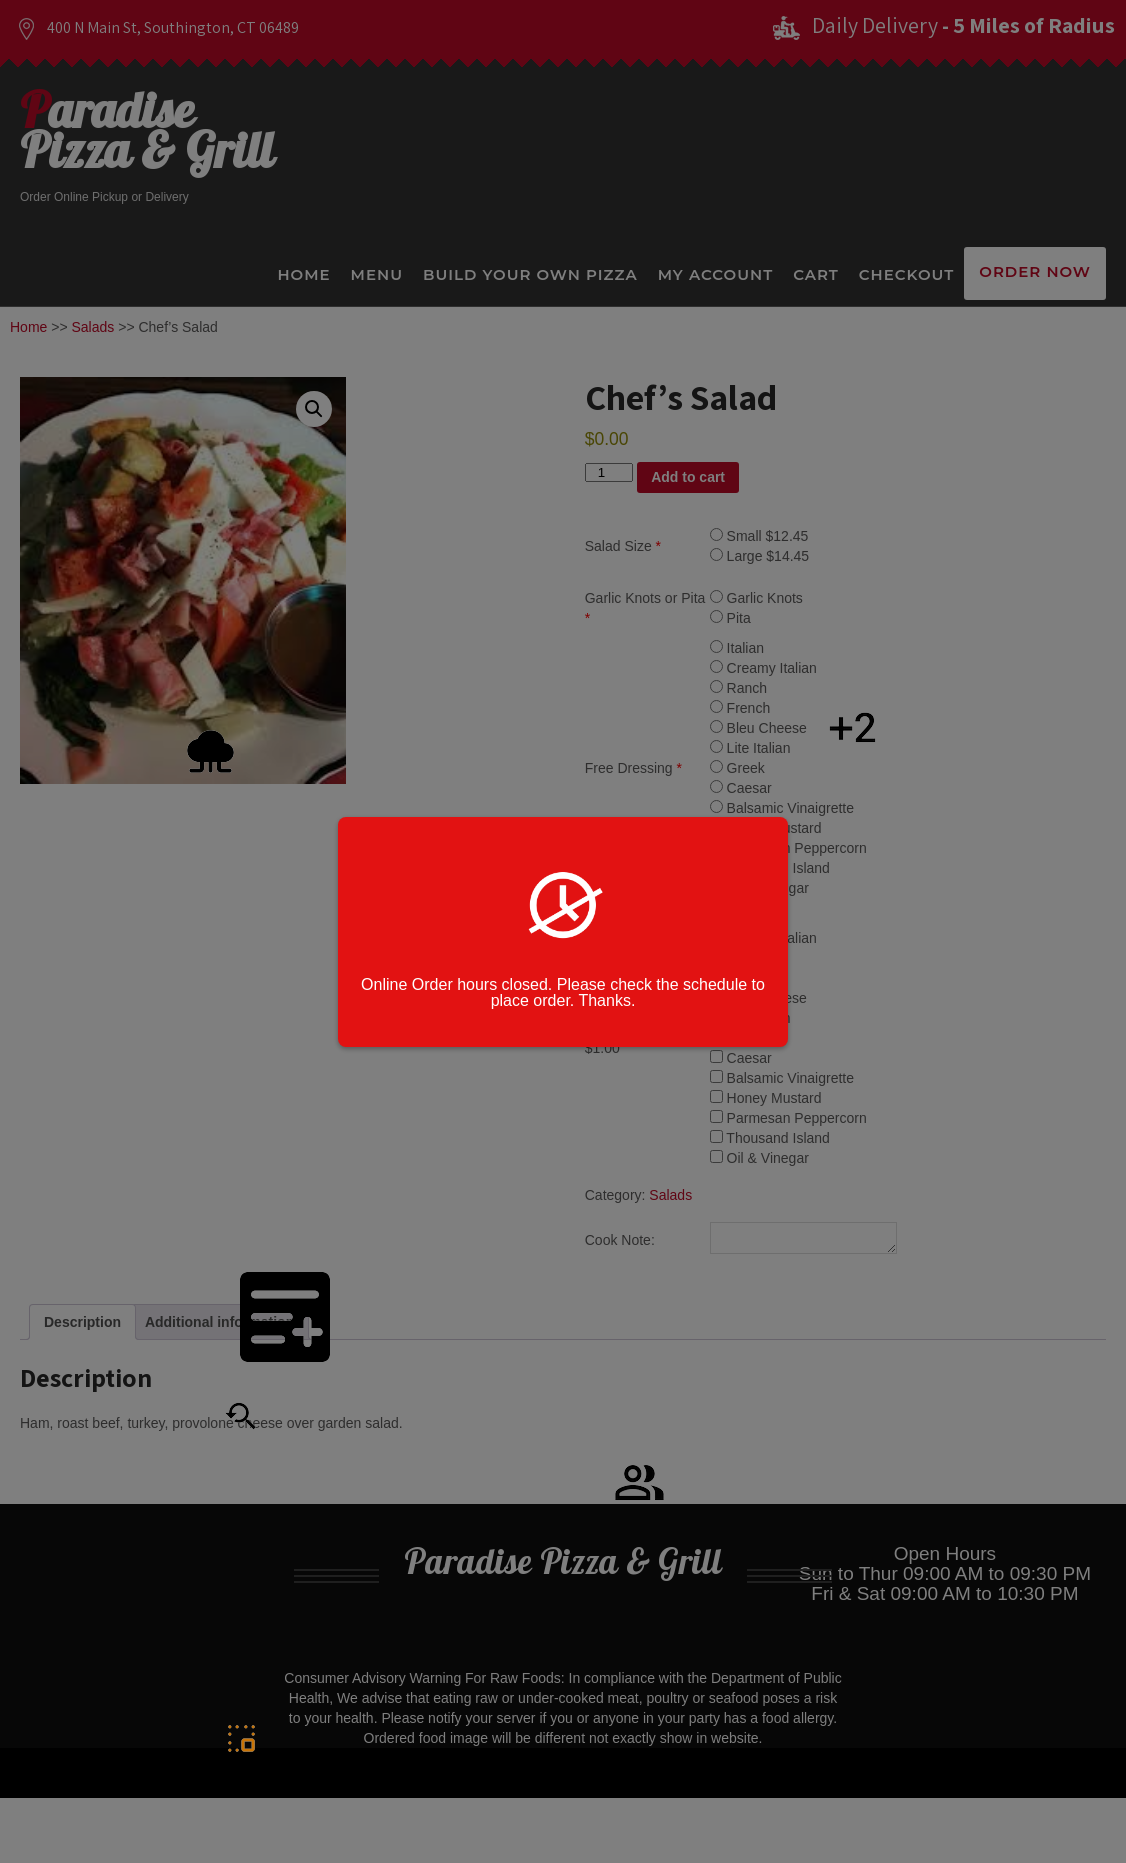  Describe the element at coordinates (639, 1482) in the screenshot. I see `view contacts or people list` at that location.